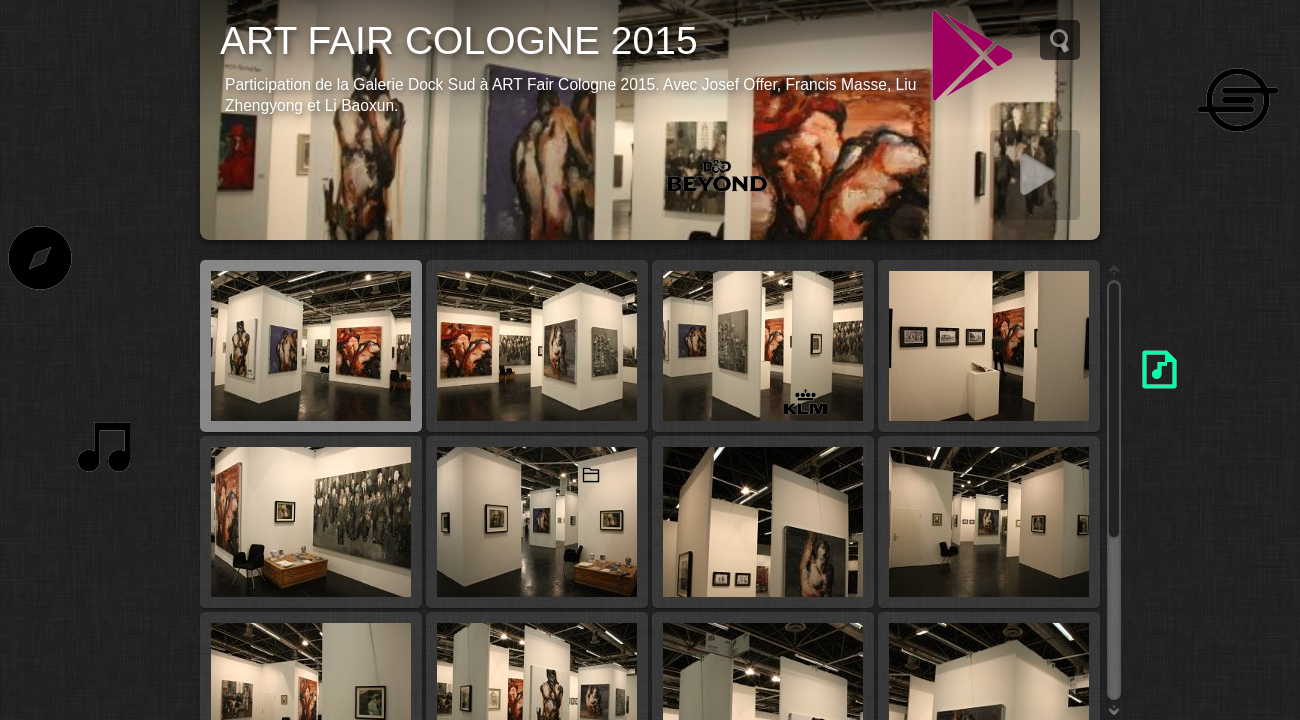  Describe the element at coordinates (716, 175) in the screenshot. I see `open D&D Beyond app or website` at that location.